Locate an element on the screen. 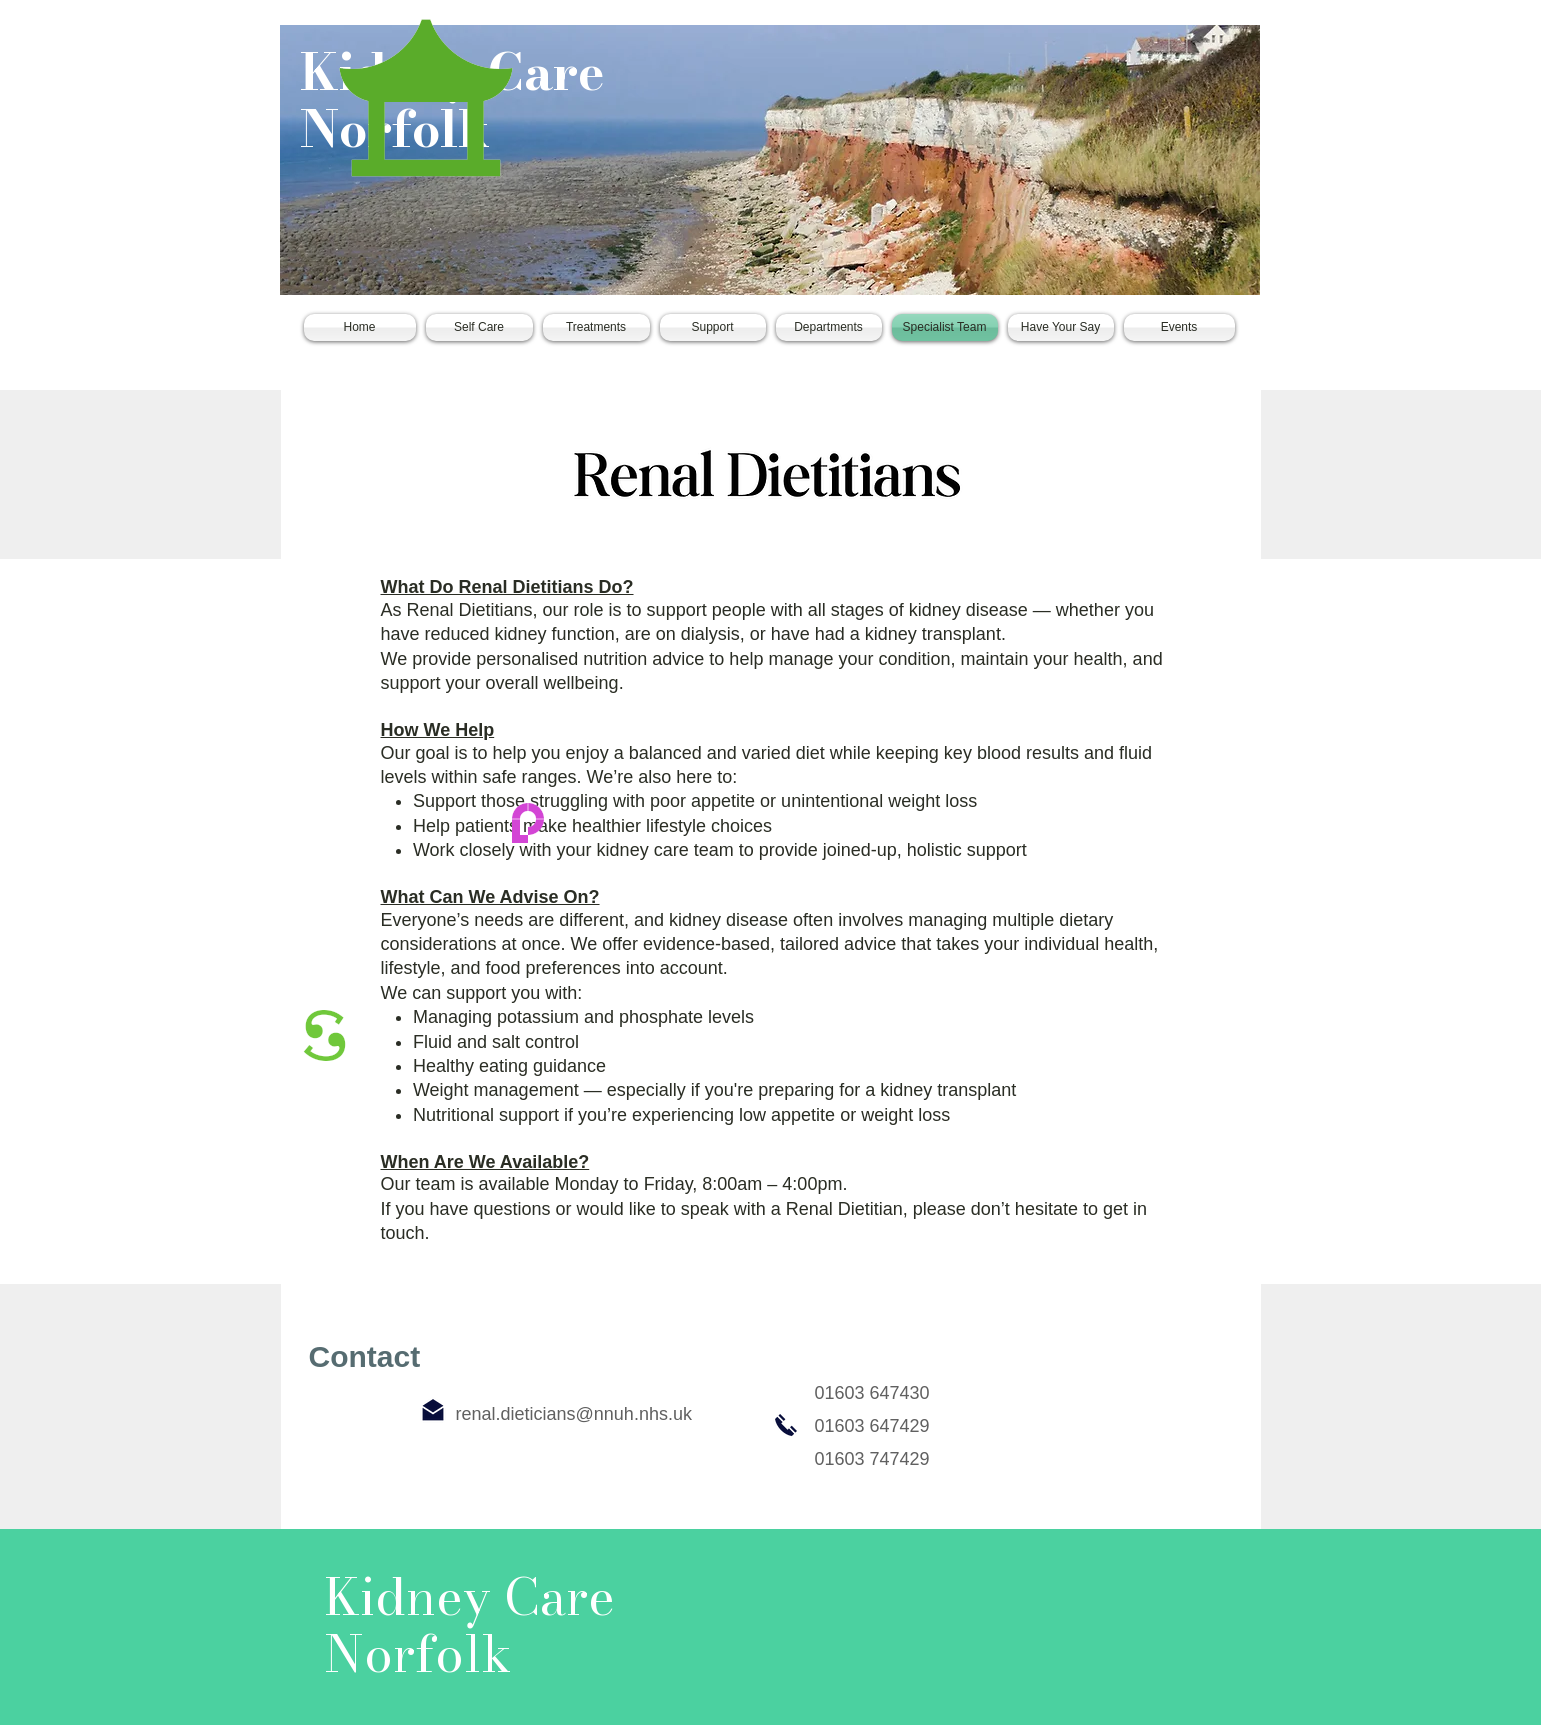 The image size is (1541, 1725). open the Scribd app is located at coordinates (324, 1035).